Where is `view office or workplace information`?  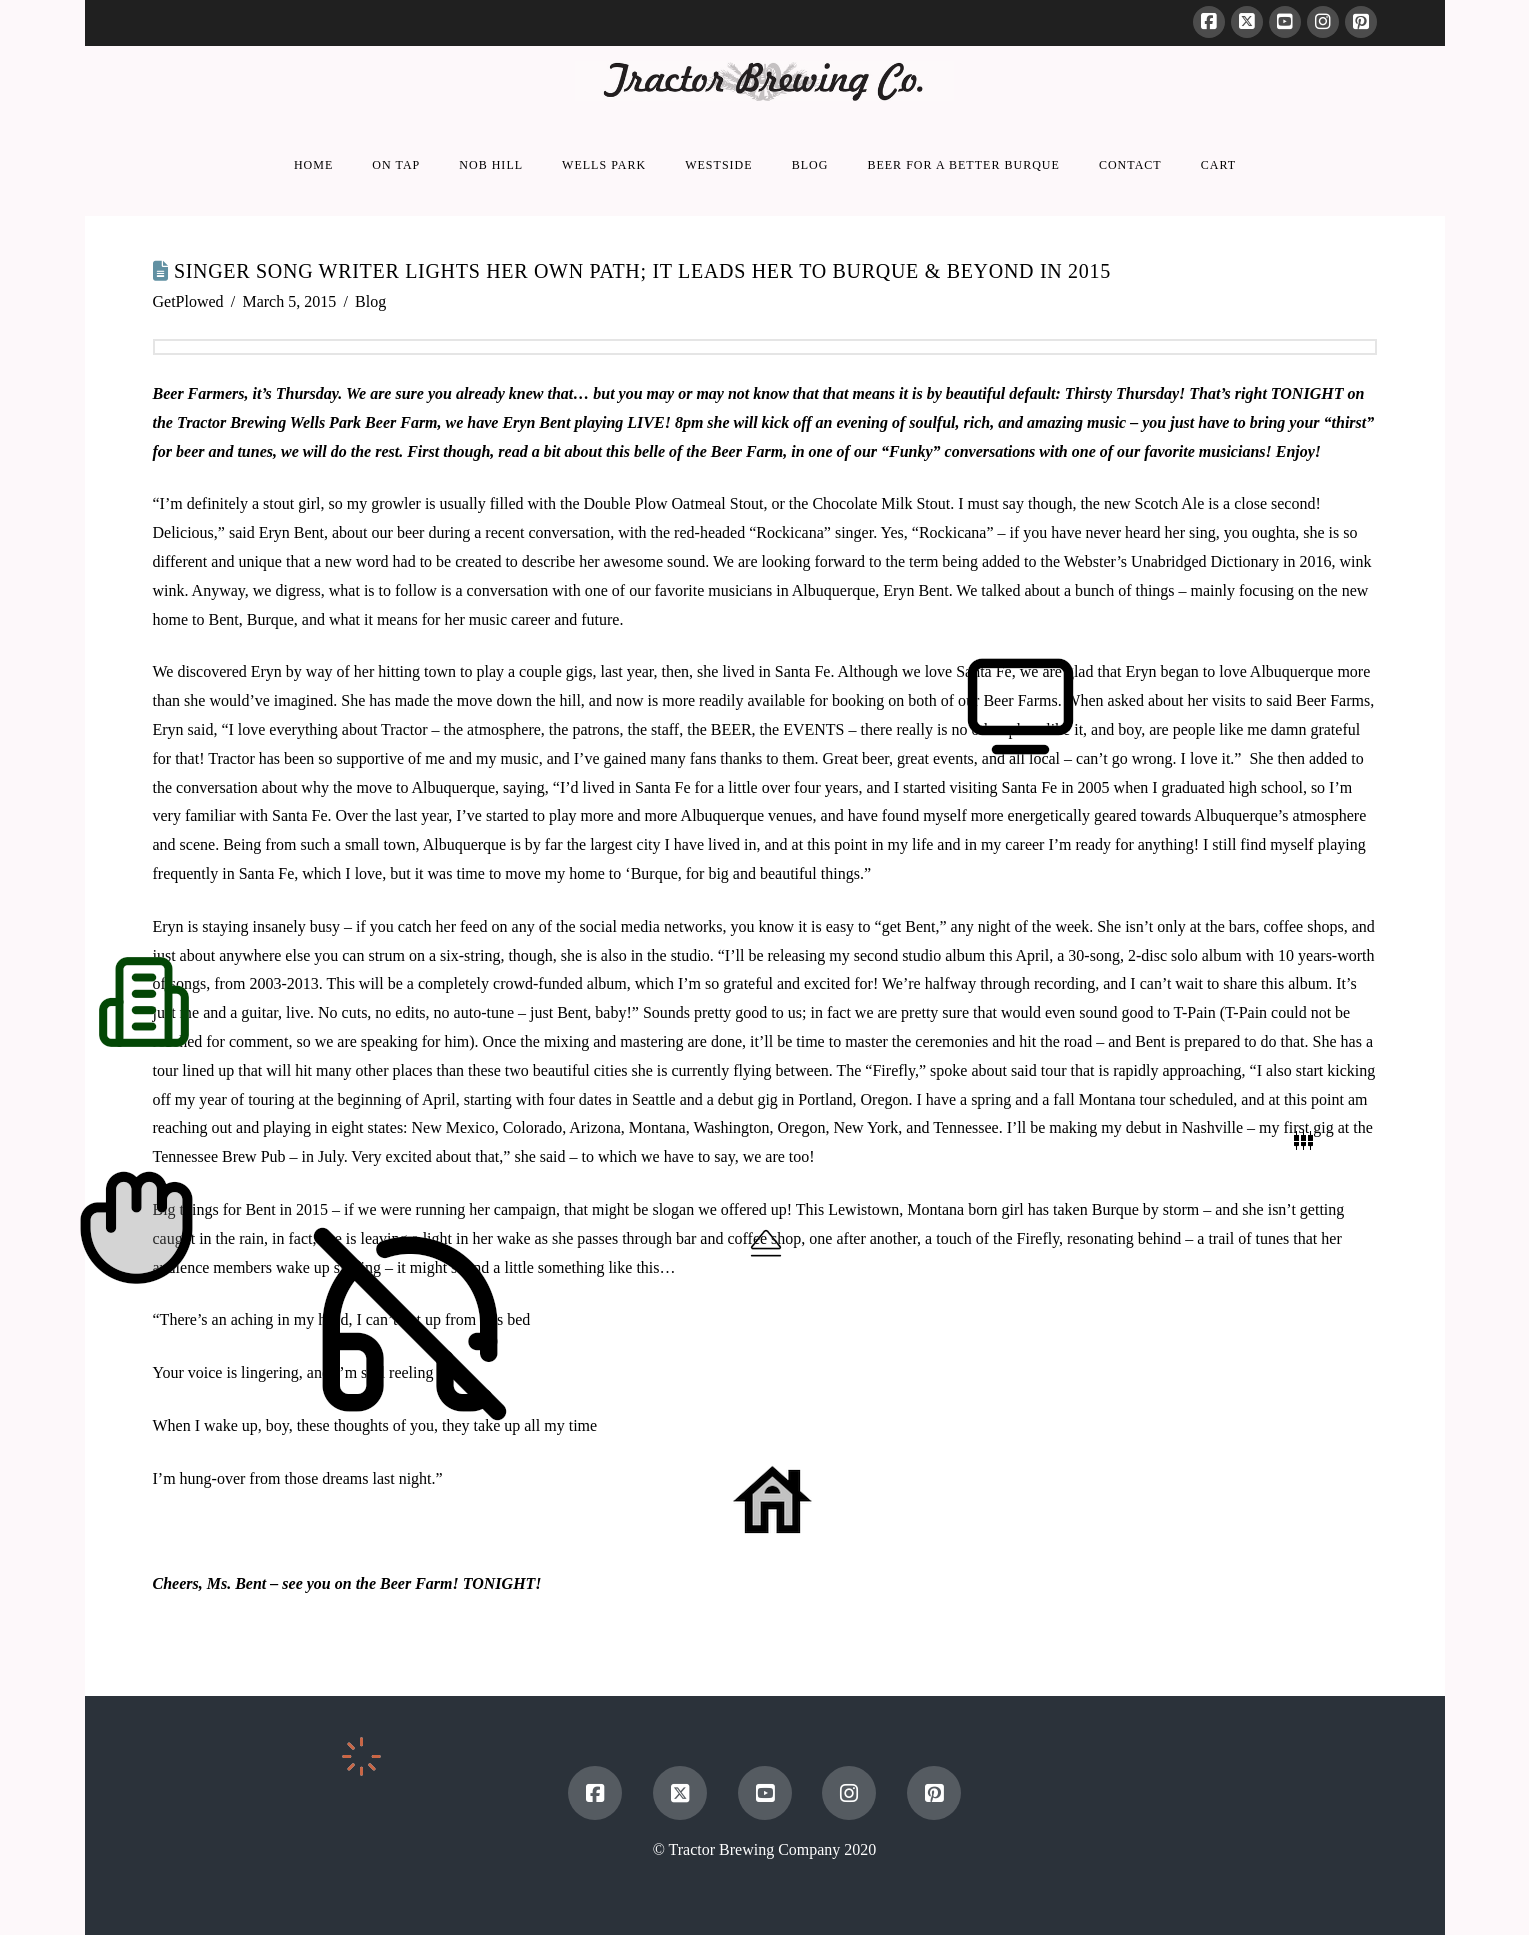 view office or workplace information is located at coordinates (144, 1002).